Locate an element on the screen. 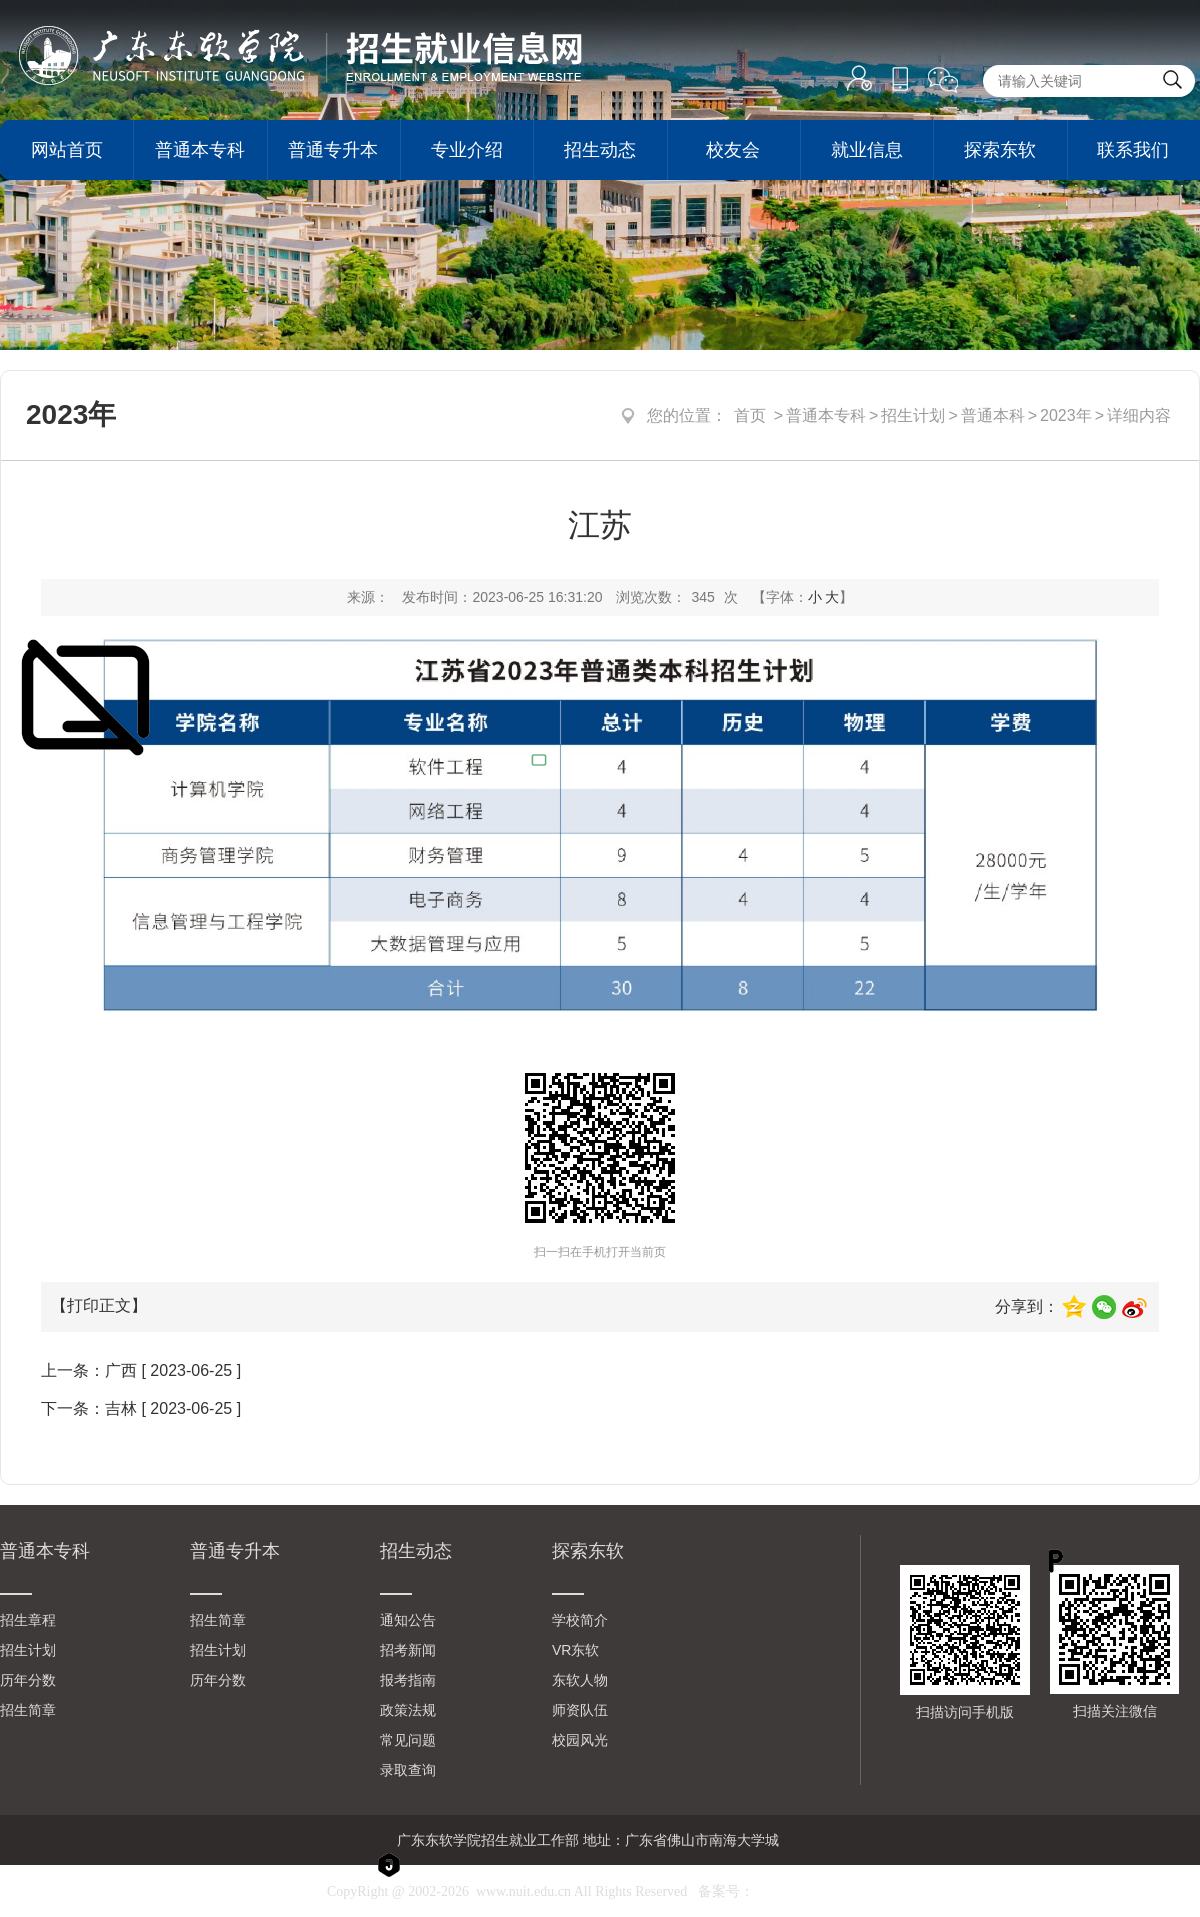 This screenshot has height=1917, width=1200. indicates items or categories starting with the letter J is located at coordinates (389, 1865).